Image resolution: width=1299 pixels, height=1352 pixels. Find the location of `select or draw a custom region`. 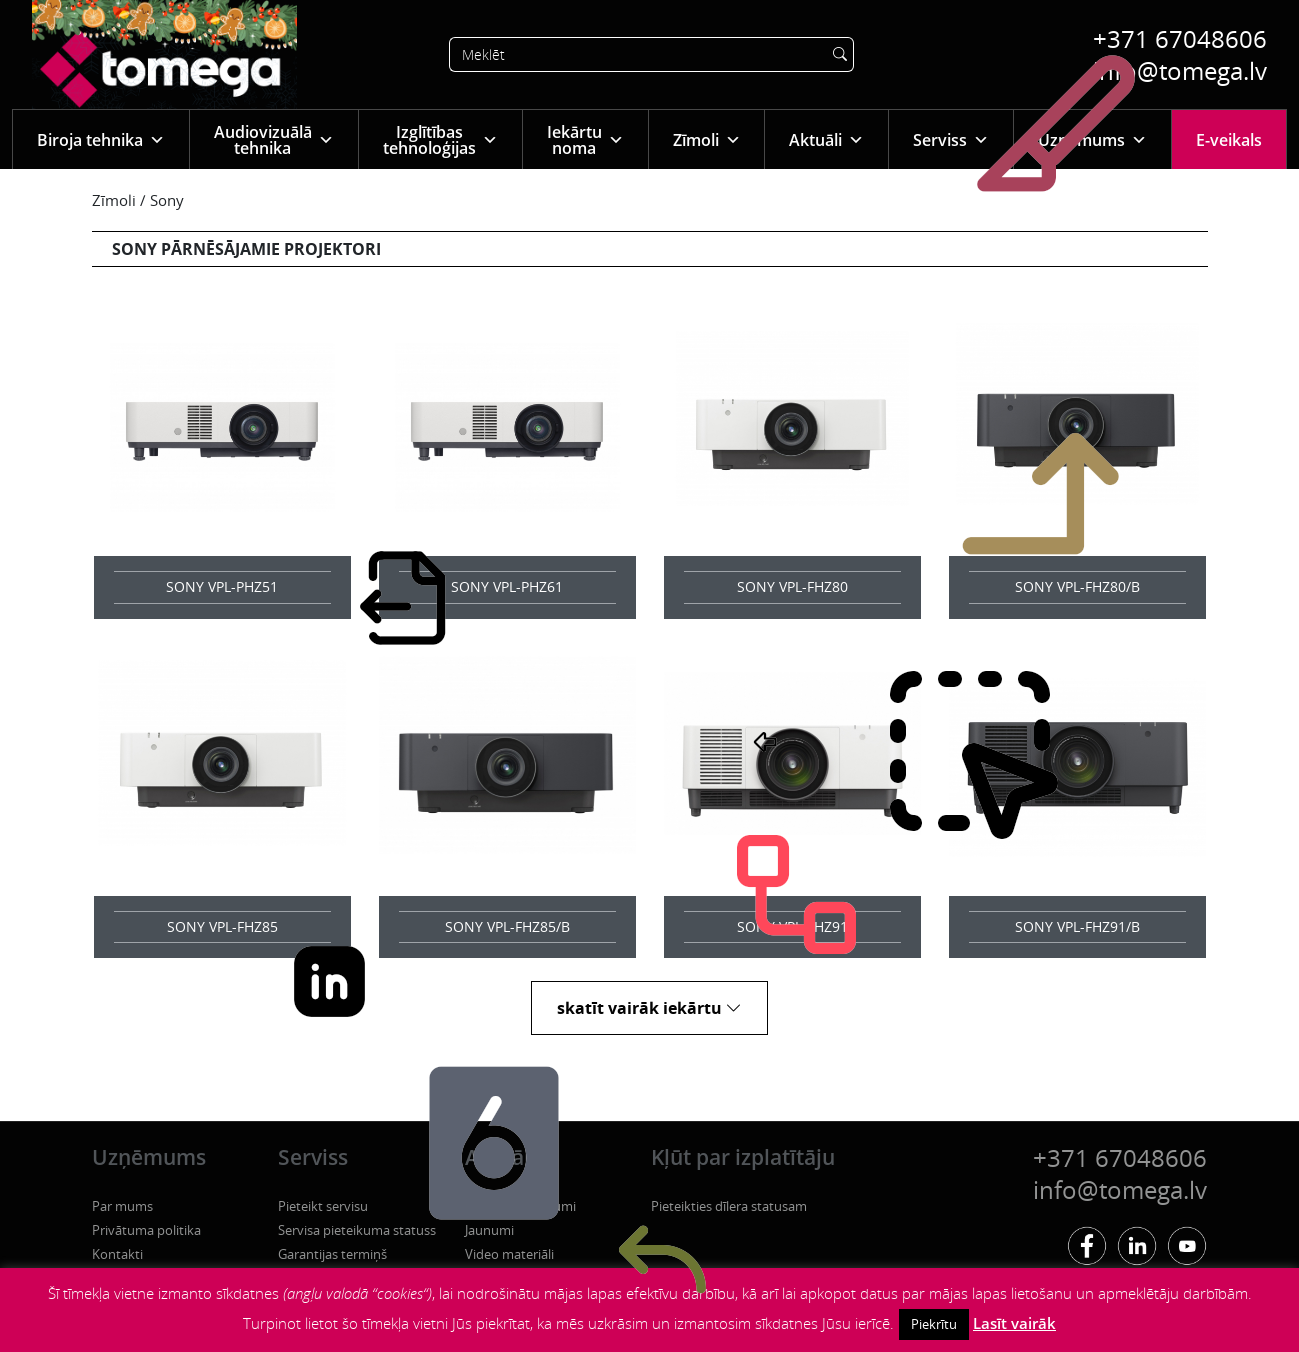

select or draw a custom region is located at coordinates (970, 751).